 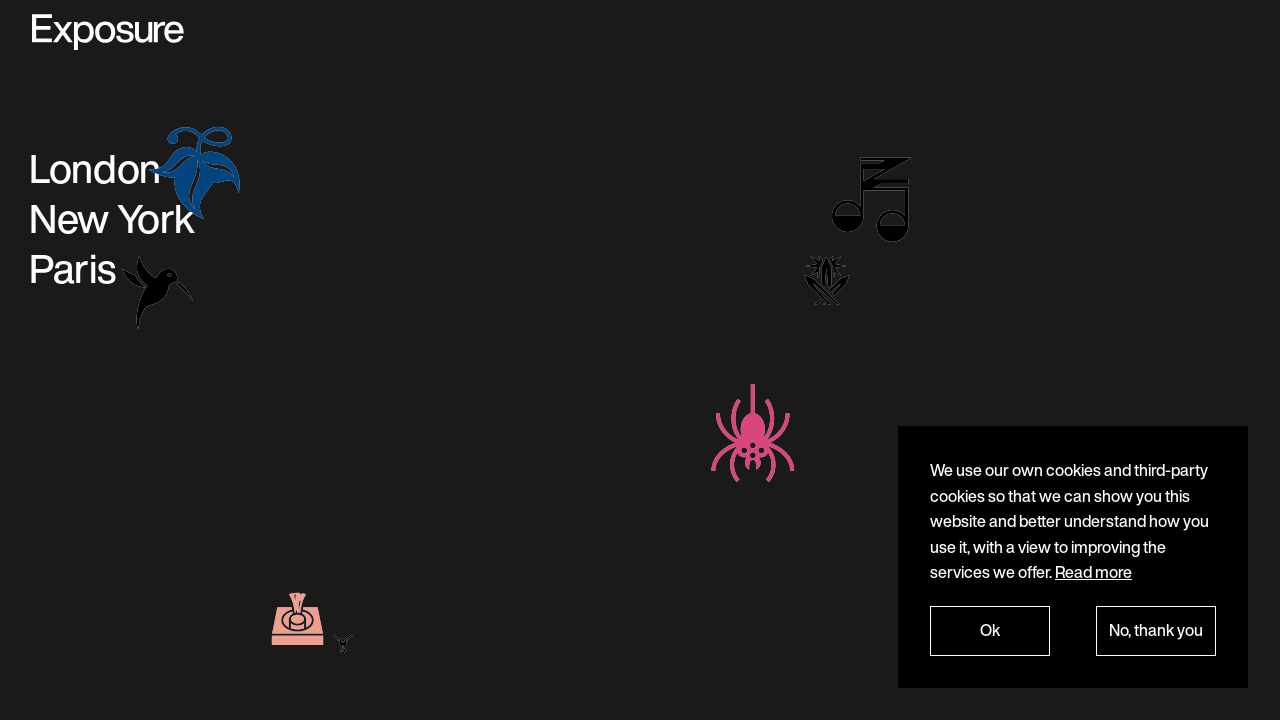 What do you see at coordinates (297, 617) in the screenshot?
I see `craft or forge a ring item` at bounding box center [297, 617].